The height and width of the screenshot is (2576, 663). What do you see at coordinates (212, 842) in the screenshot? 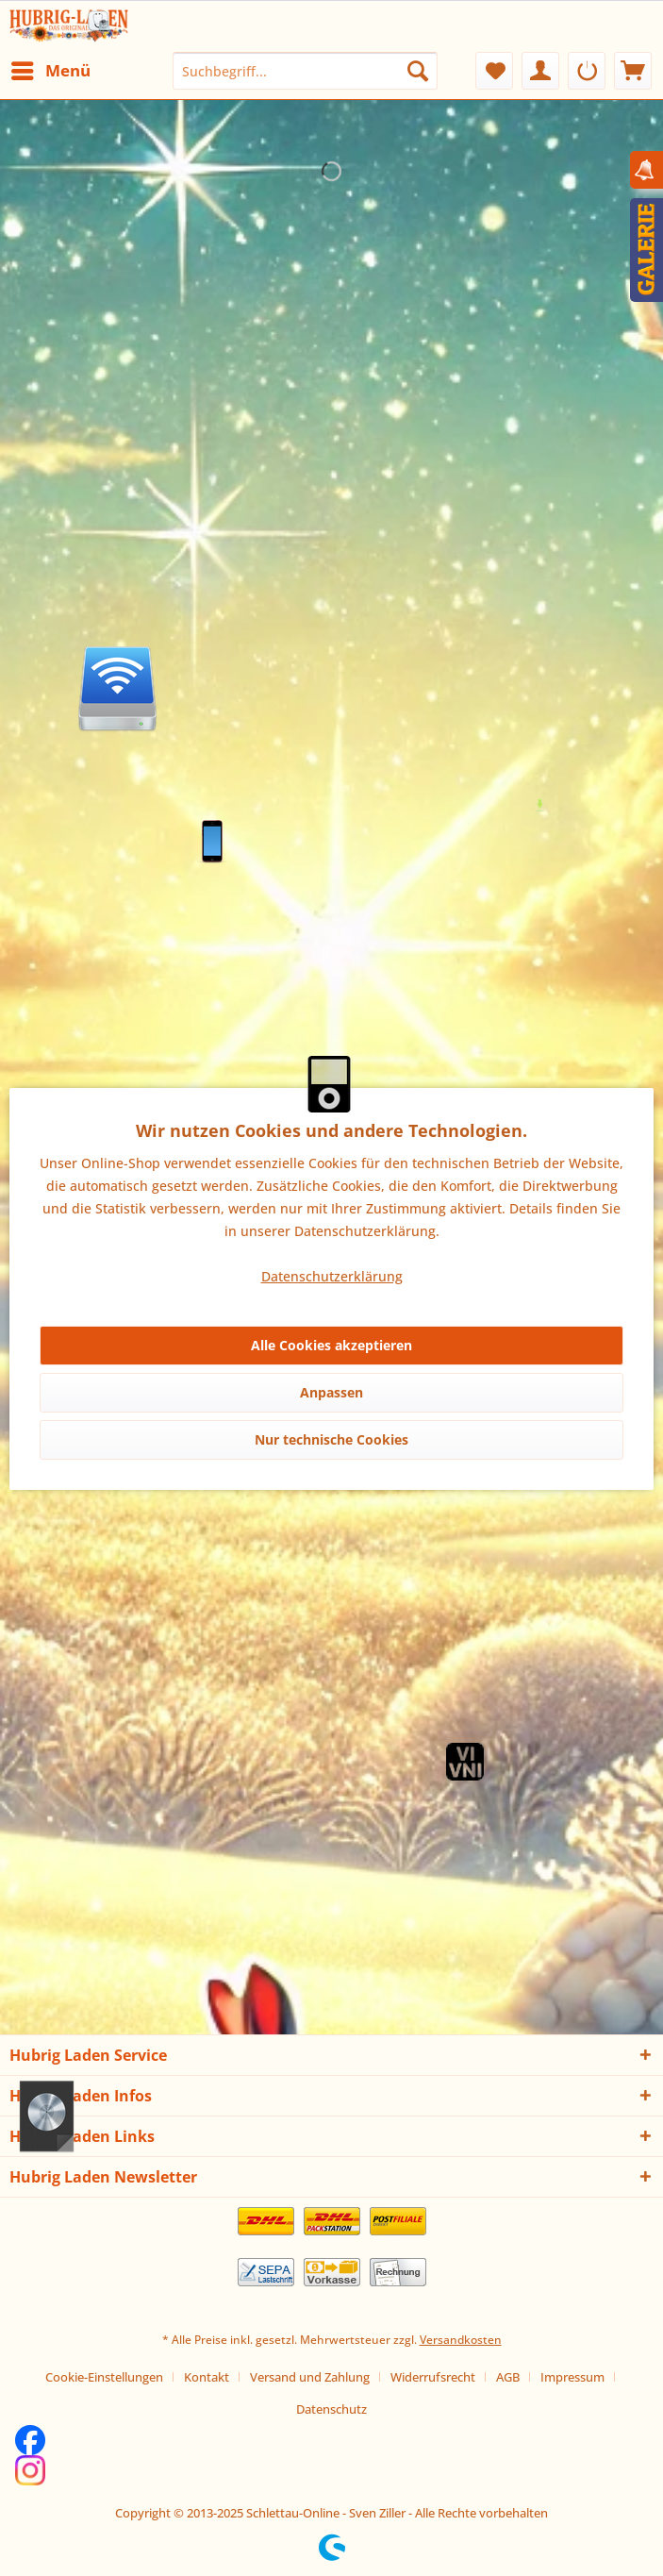
I see `manage connected iPhone 5c device` at bounding box center [212, 842].